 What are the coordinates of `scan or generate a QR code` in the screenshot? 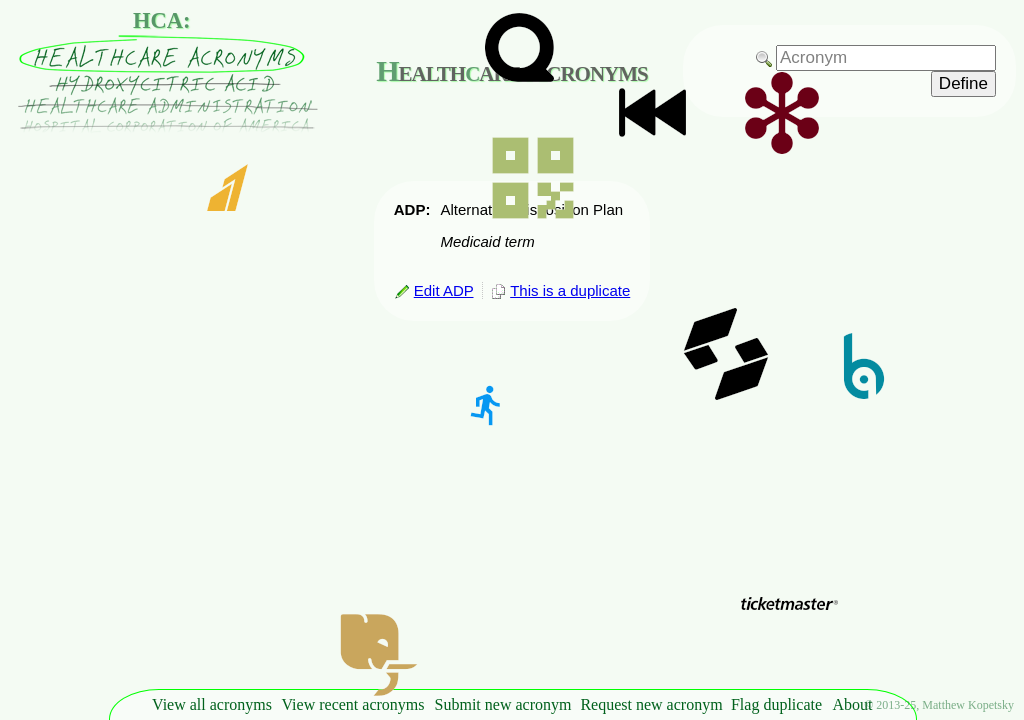 It's located at (533, 178).